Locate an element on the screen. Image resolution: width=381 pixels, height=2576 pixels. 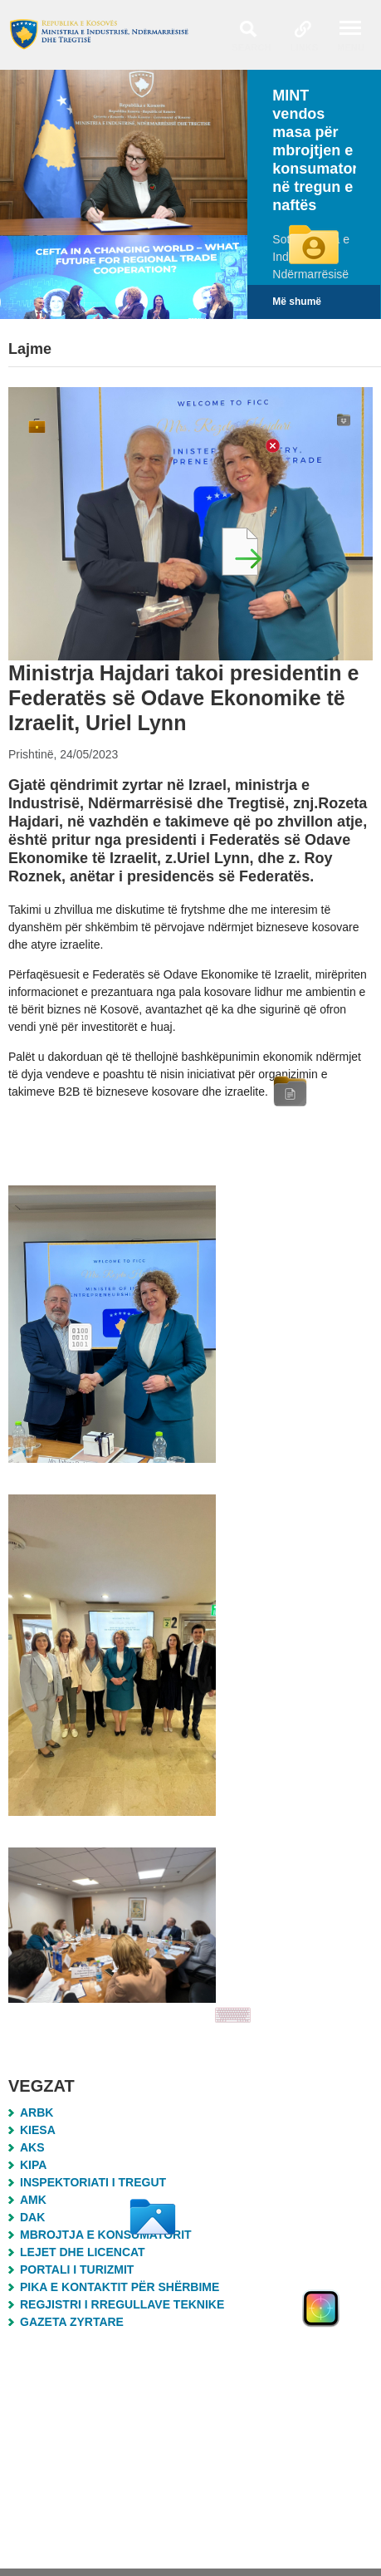
calibrate display color and settings is located at coordinates (320, 2308).